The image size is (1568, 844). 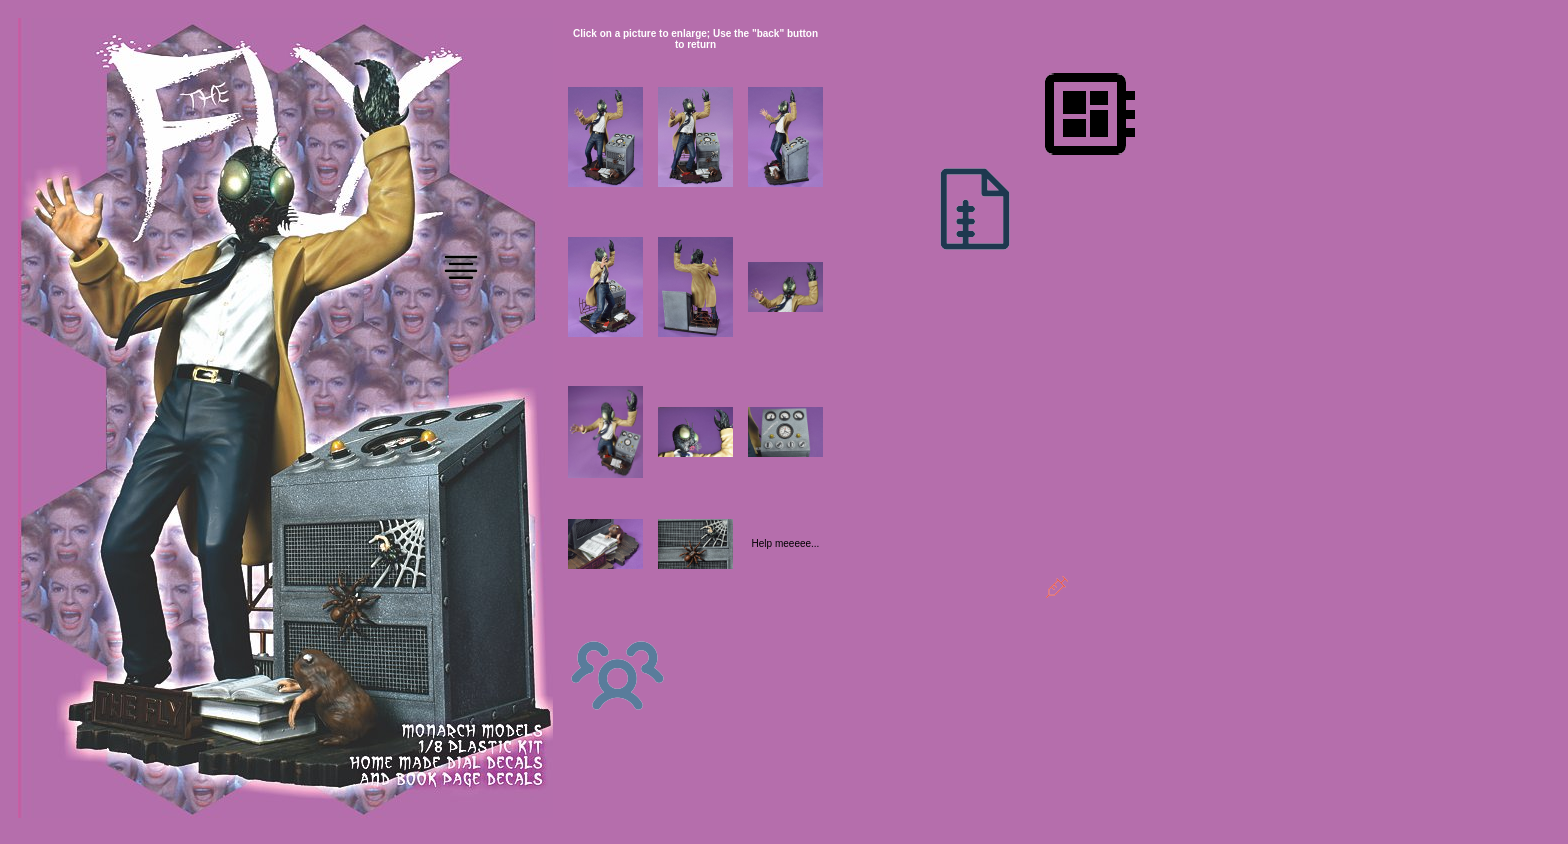 What do you see at coordinates (617, 672) in the screenshot?
I see `view group members or team` at bounding box center [617, 672].